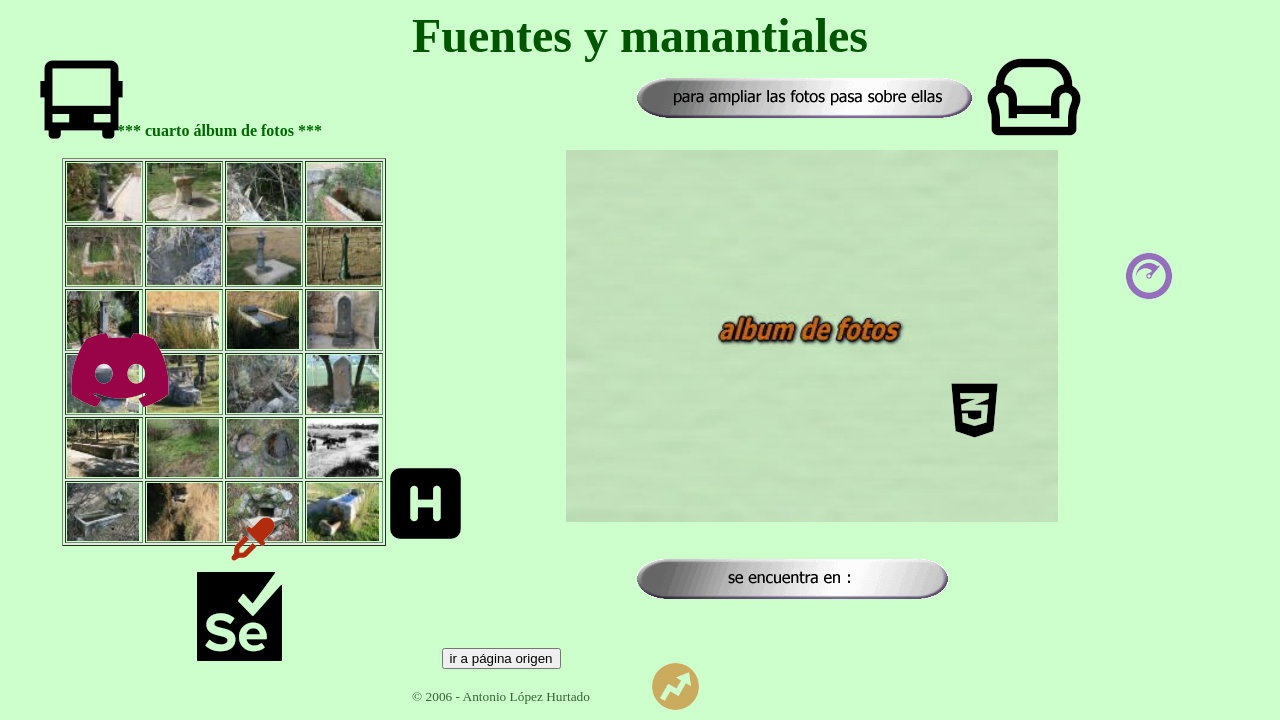 The height and width of the screenshot is (720, 1280). I want to click on open Discord app, so click(120, 370).